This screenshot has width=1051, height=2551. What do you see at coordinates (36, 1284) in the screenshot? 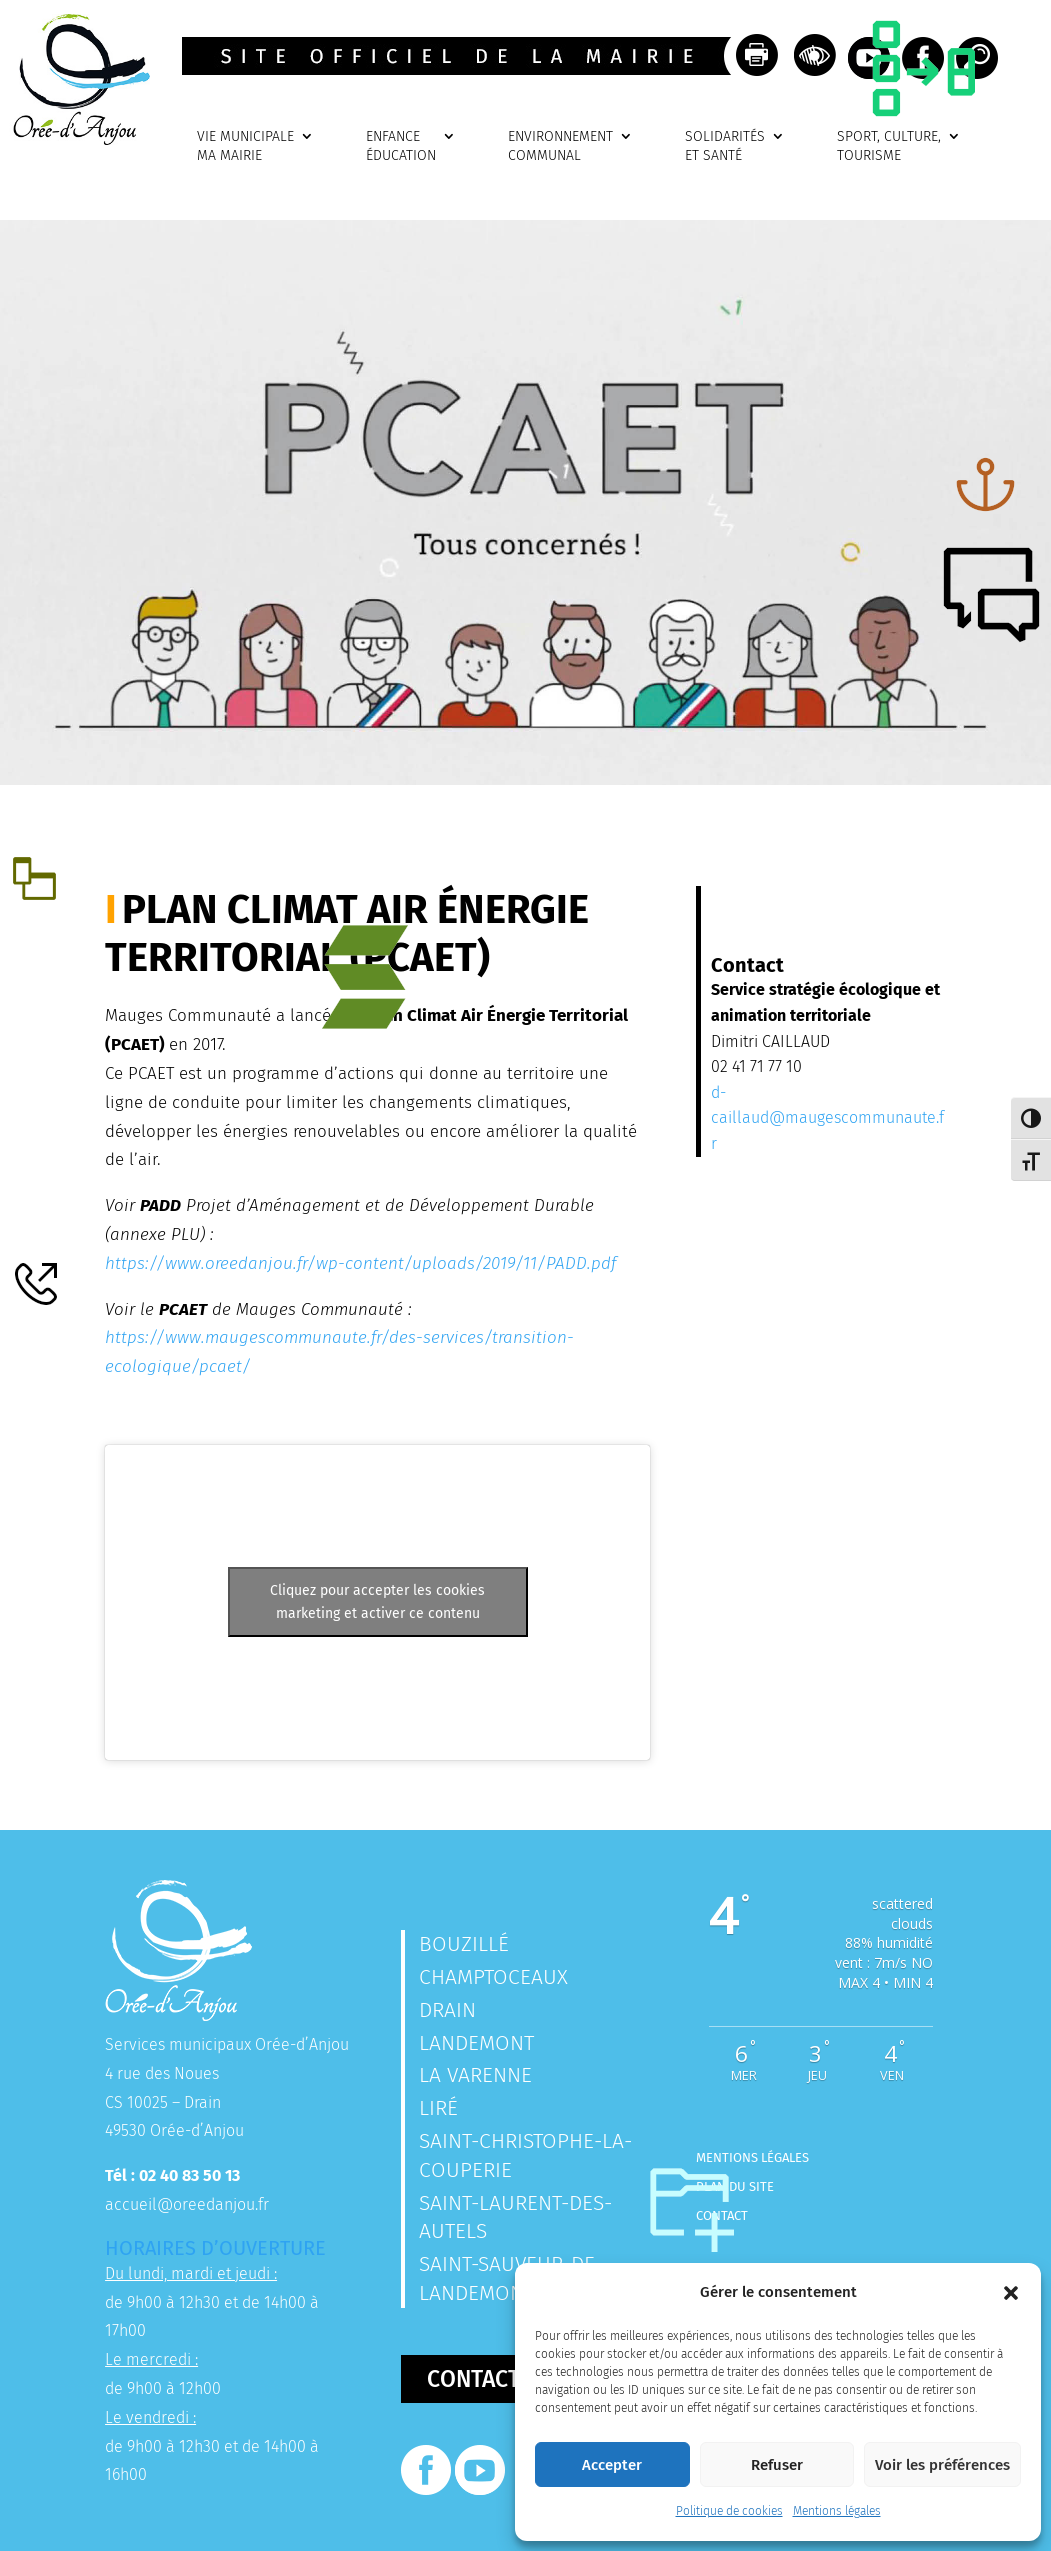
I see `indicates an outgoing call was made` at bounding box center [36, 1284].